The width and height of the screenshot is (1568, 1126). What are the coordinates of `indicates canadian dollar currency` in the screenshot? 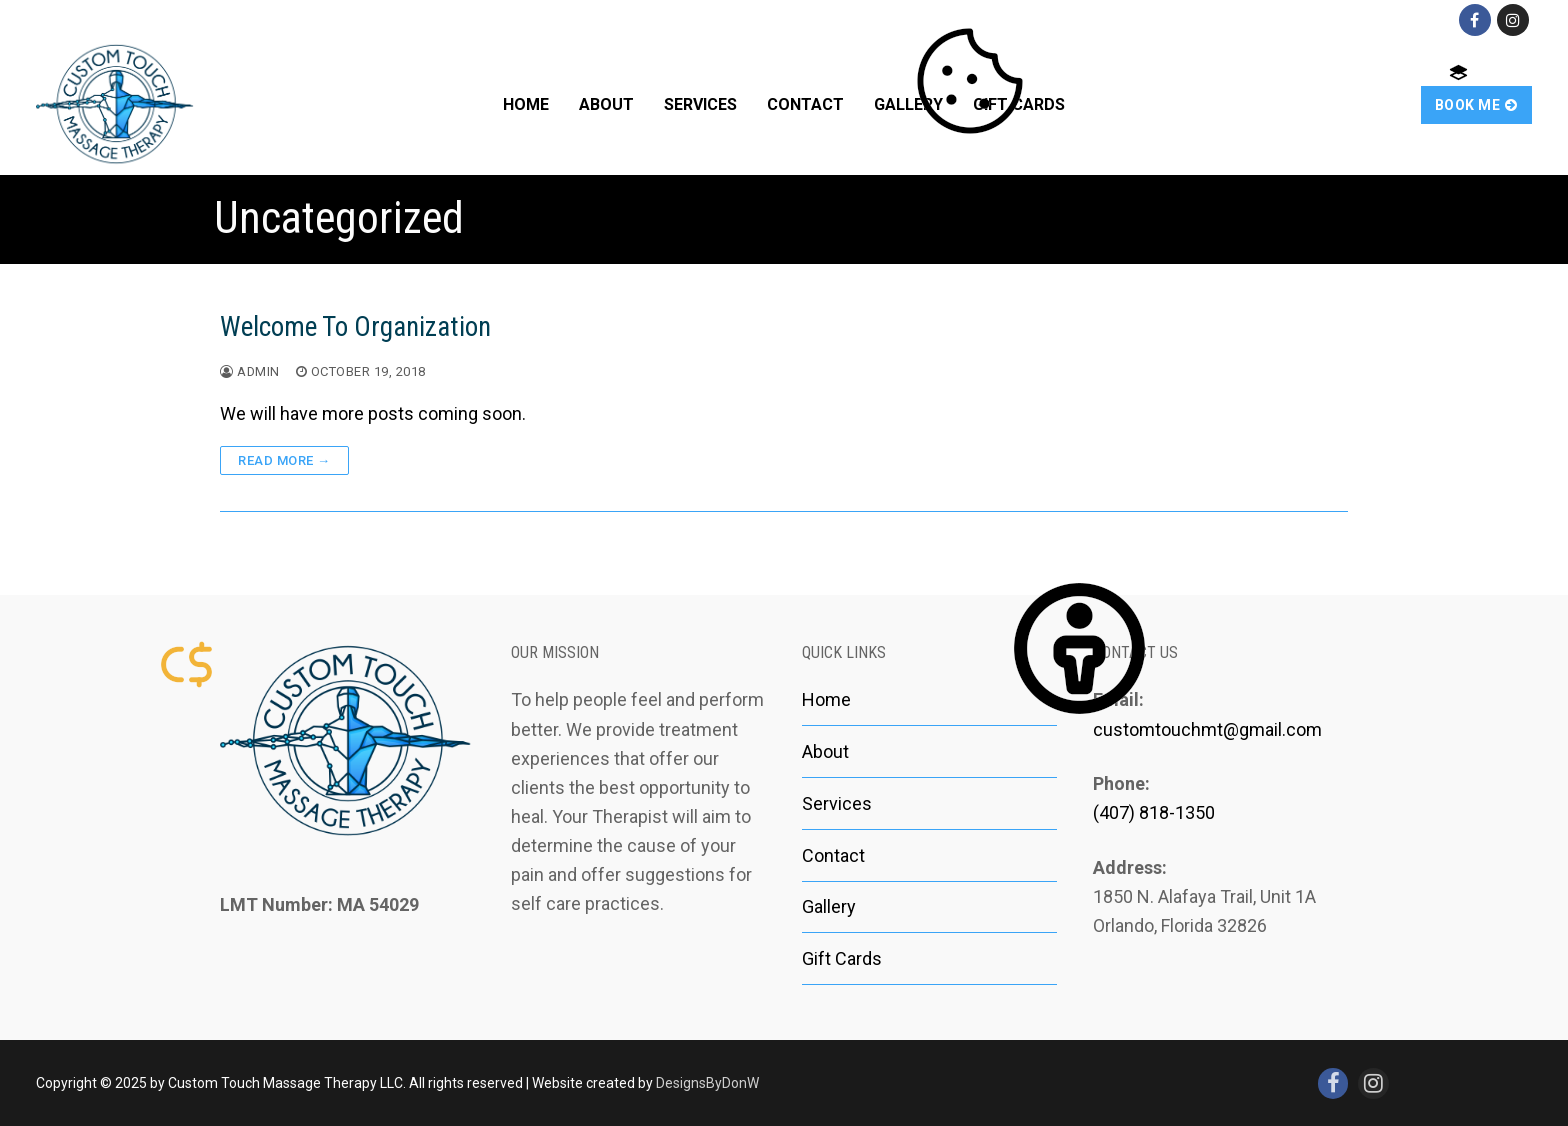 It's located at (186, 664).